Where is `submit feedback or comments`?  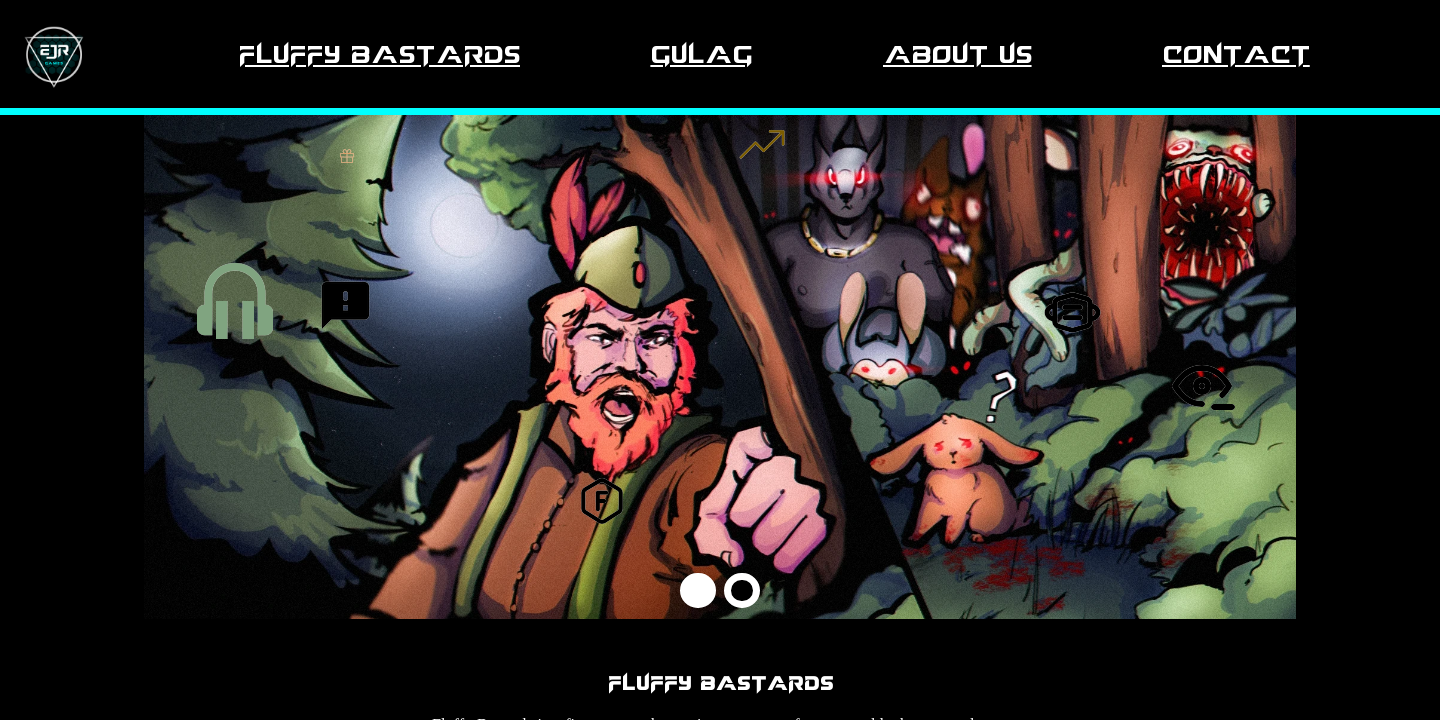
submit feedback or comments is located at coordinates (345, 305).